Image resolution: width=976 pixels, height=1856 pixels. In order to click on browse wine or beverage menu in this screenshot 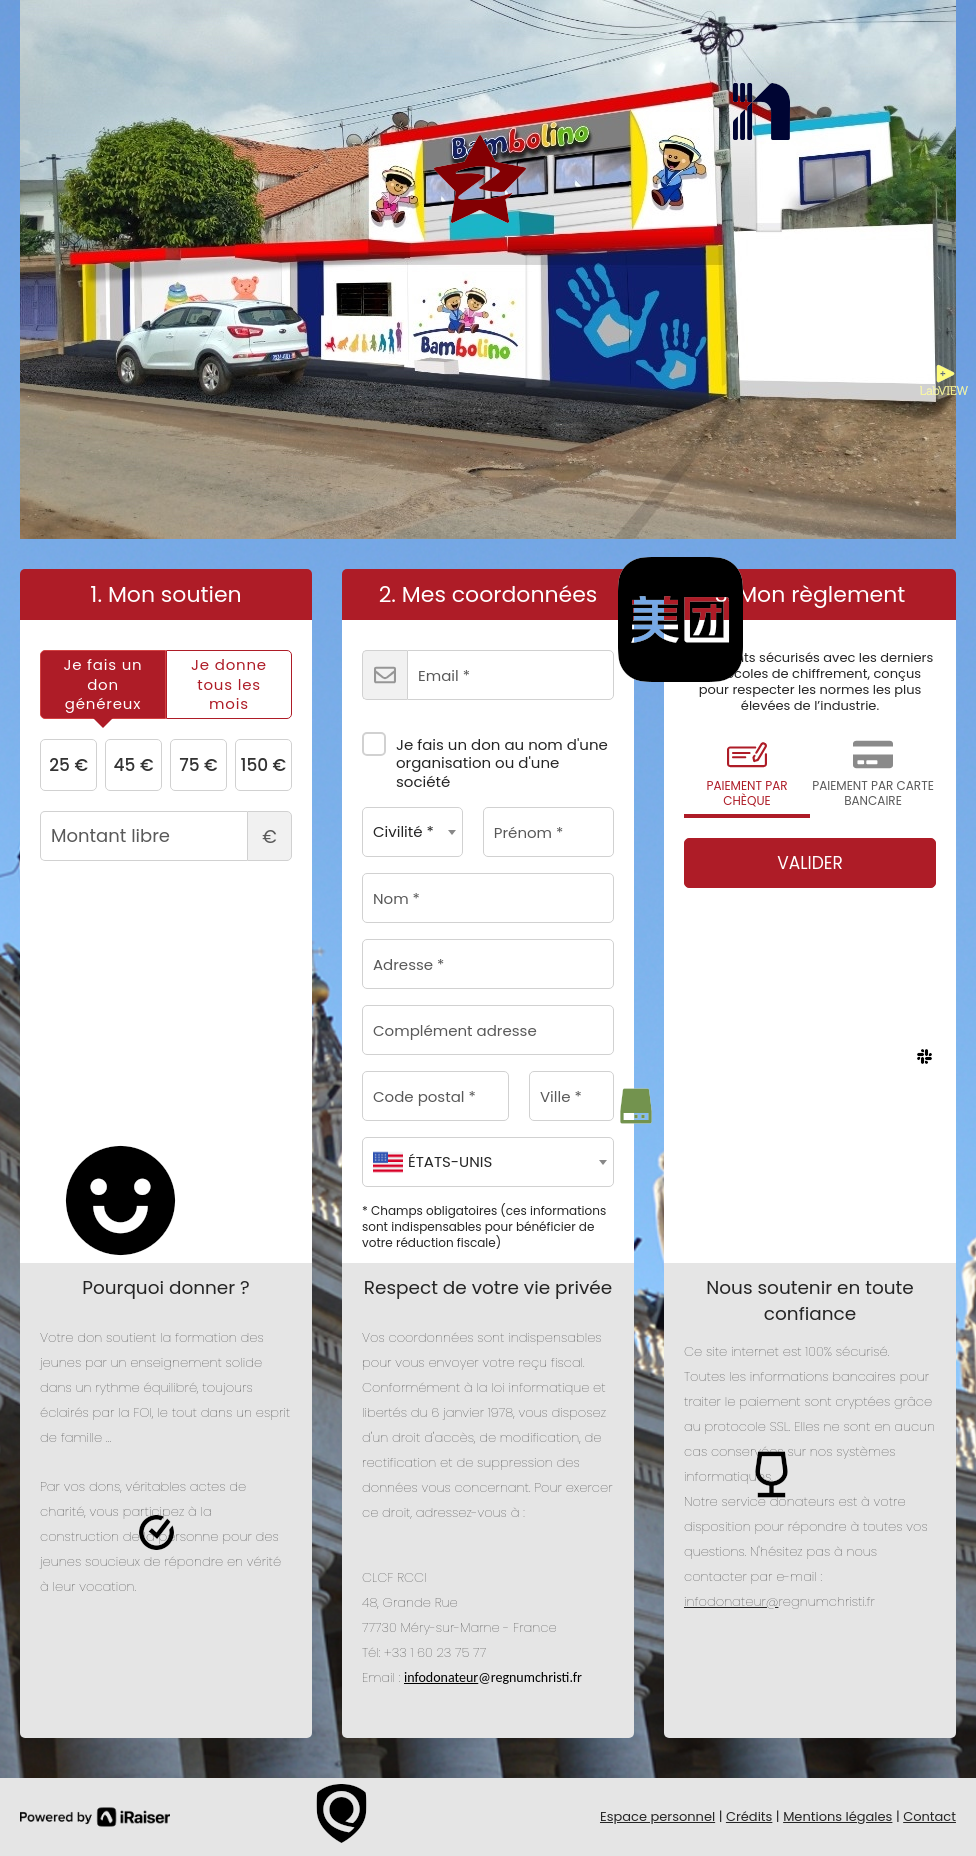, I will do `click(771, 1474)`.